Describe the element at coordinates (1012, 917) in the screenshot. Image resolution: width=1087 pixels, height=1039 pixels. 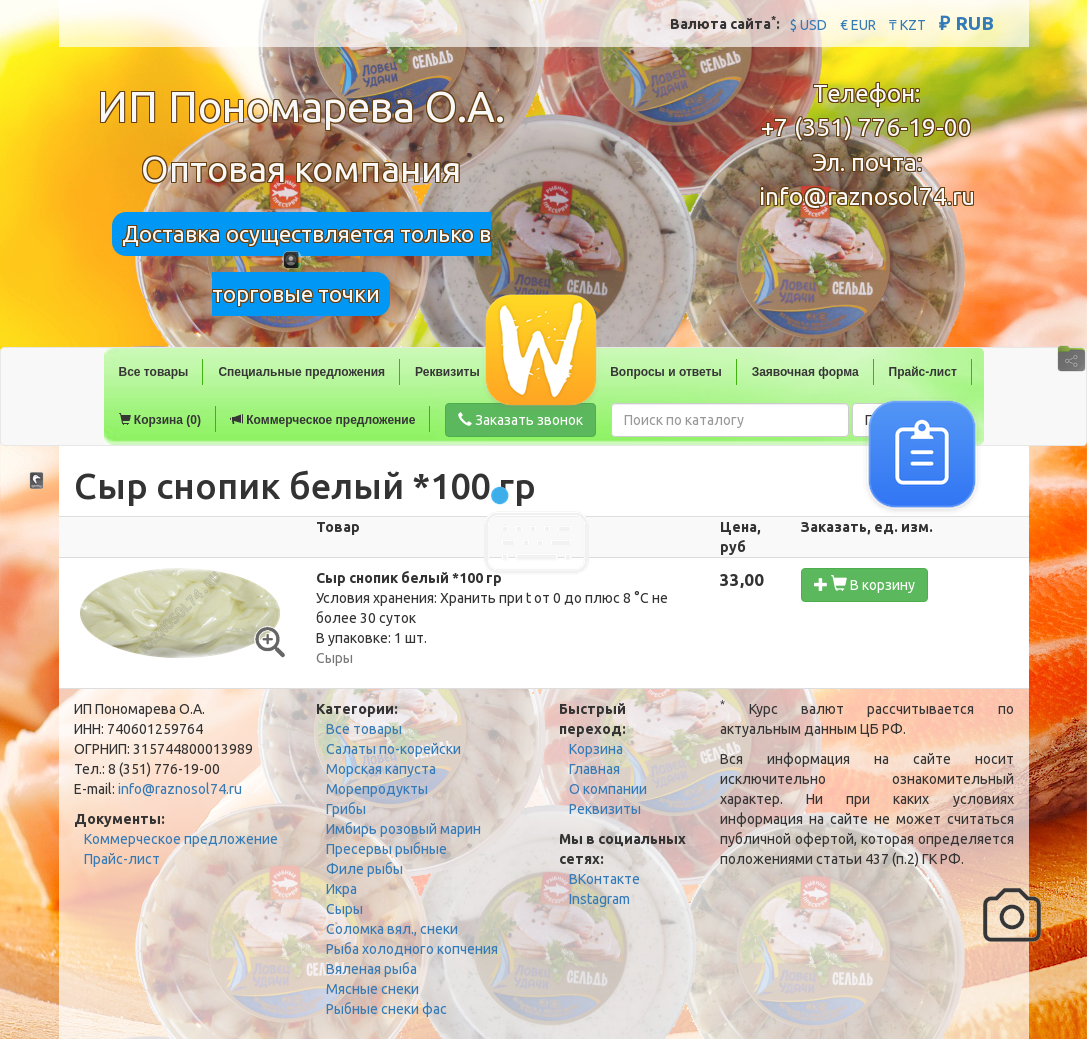
I see `open the camera app` at that location.